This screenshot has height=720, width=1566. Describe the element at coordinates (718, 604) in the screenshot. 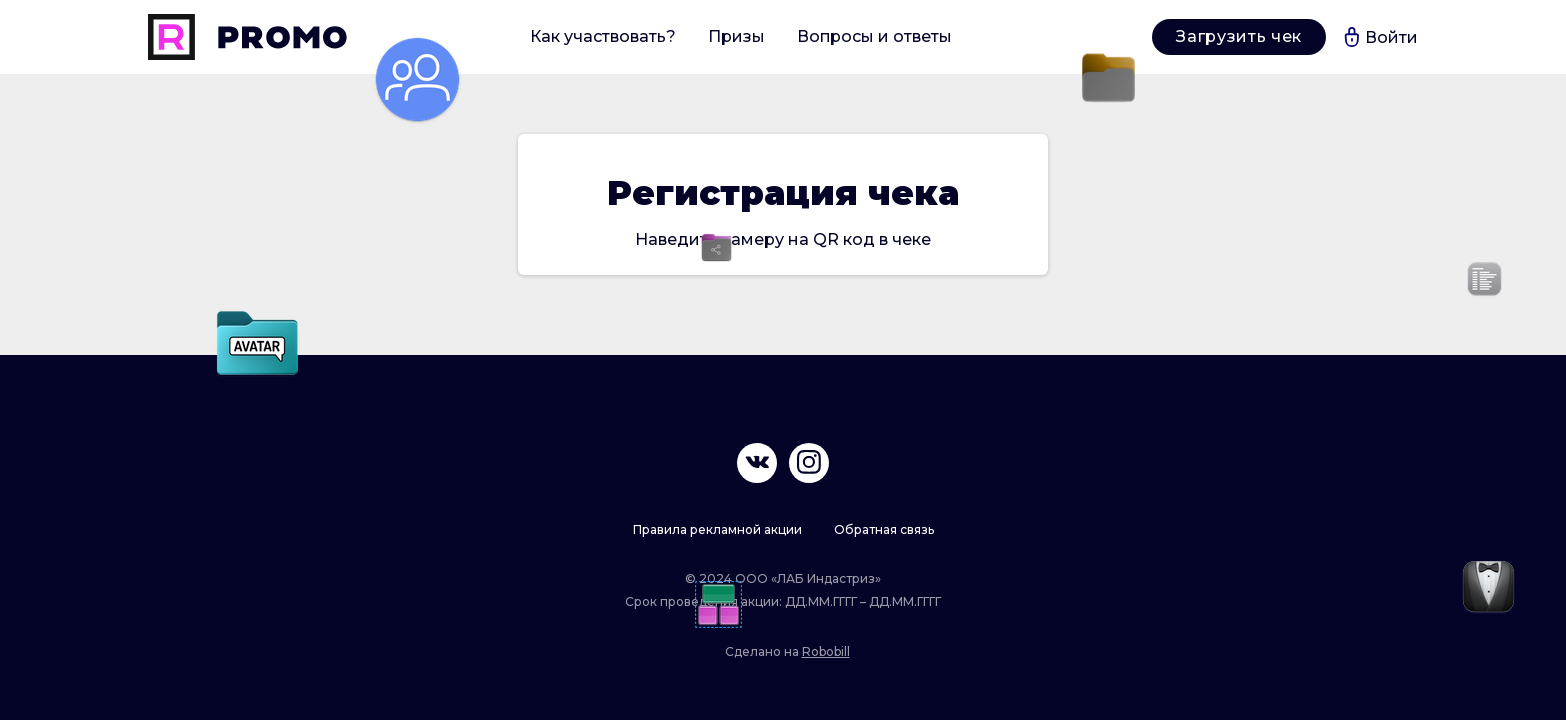

I see `select all items in the current view` at that location.